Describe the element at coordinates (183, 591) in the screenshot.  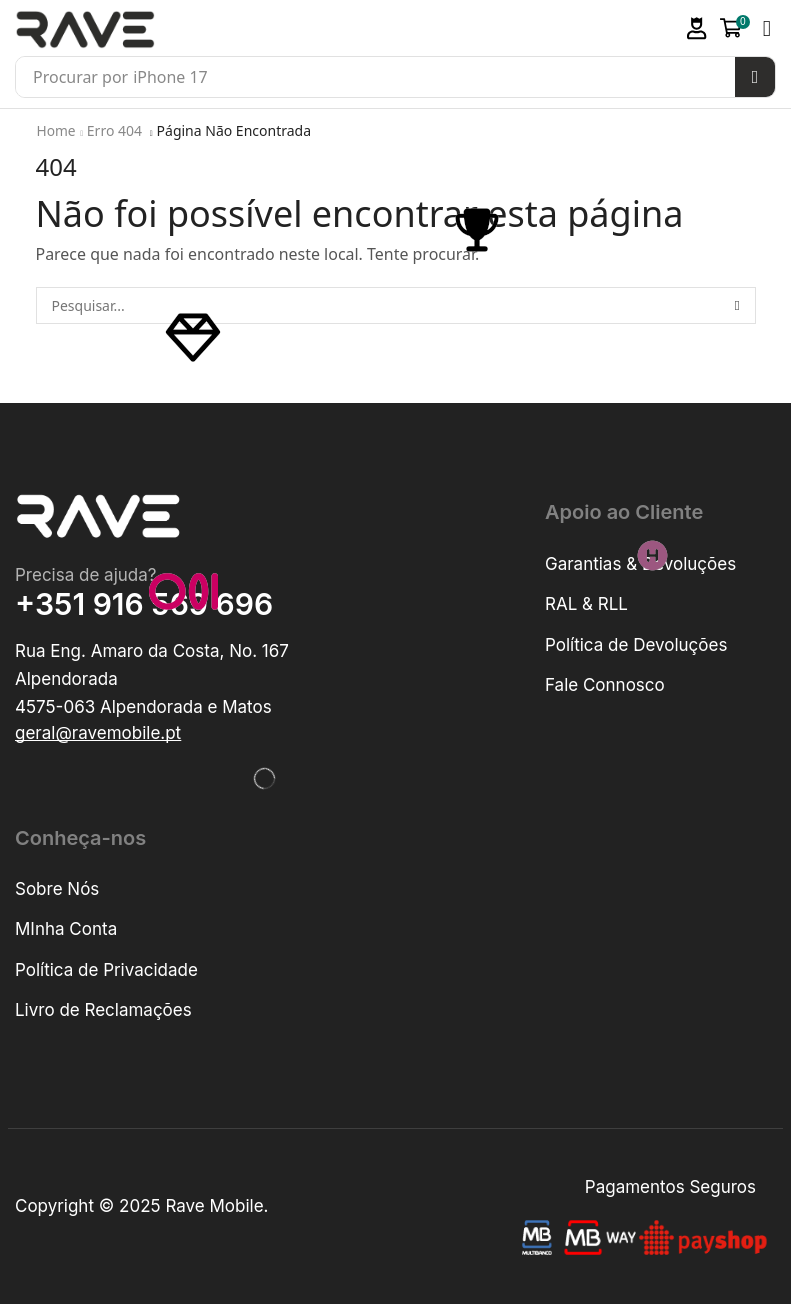
I see `open the Medium app` at that location.